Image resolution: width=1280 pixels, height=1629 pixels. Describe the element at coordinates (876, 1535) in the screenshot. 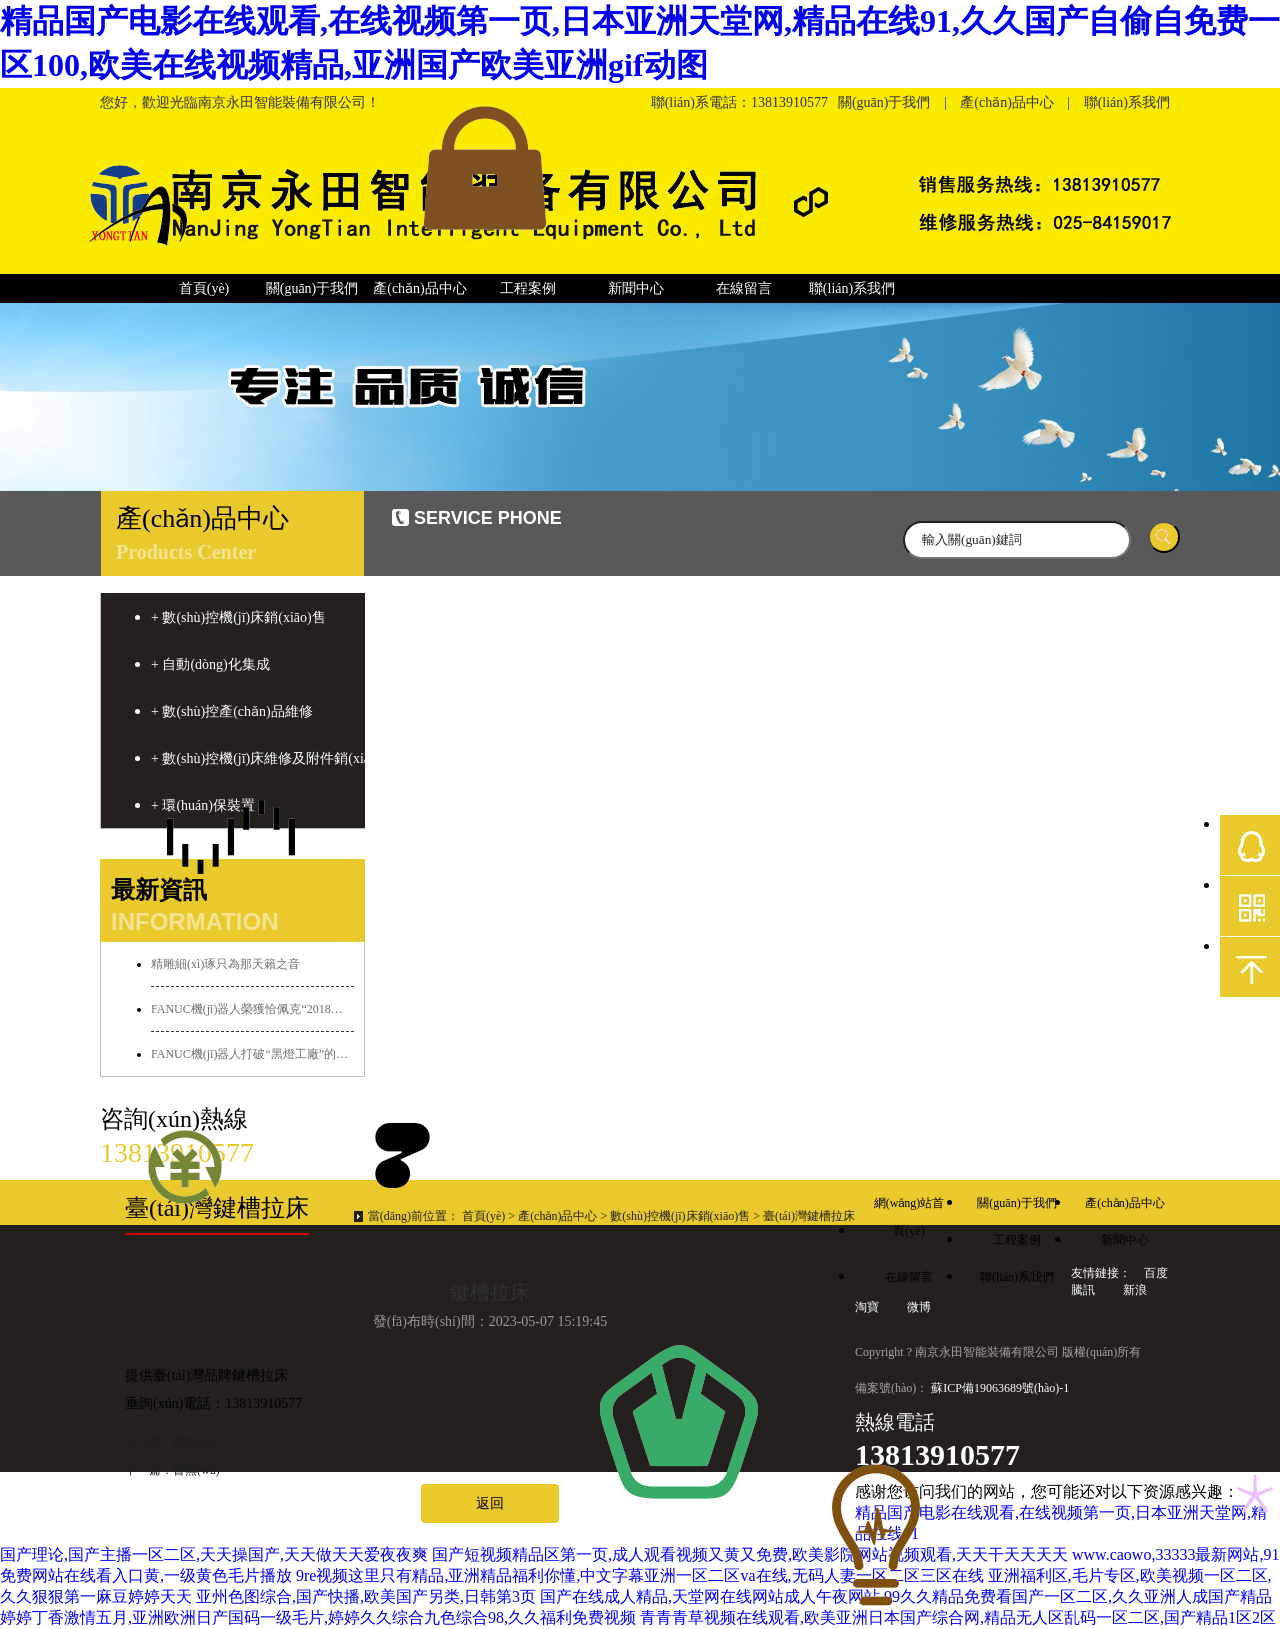

I see `medapps healthcare technology logo` at that location.